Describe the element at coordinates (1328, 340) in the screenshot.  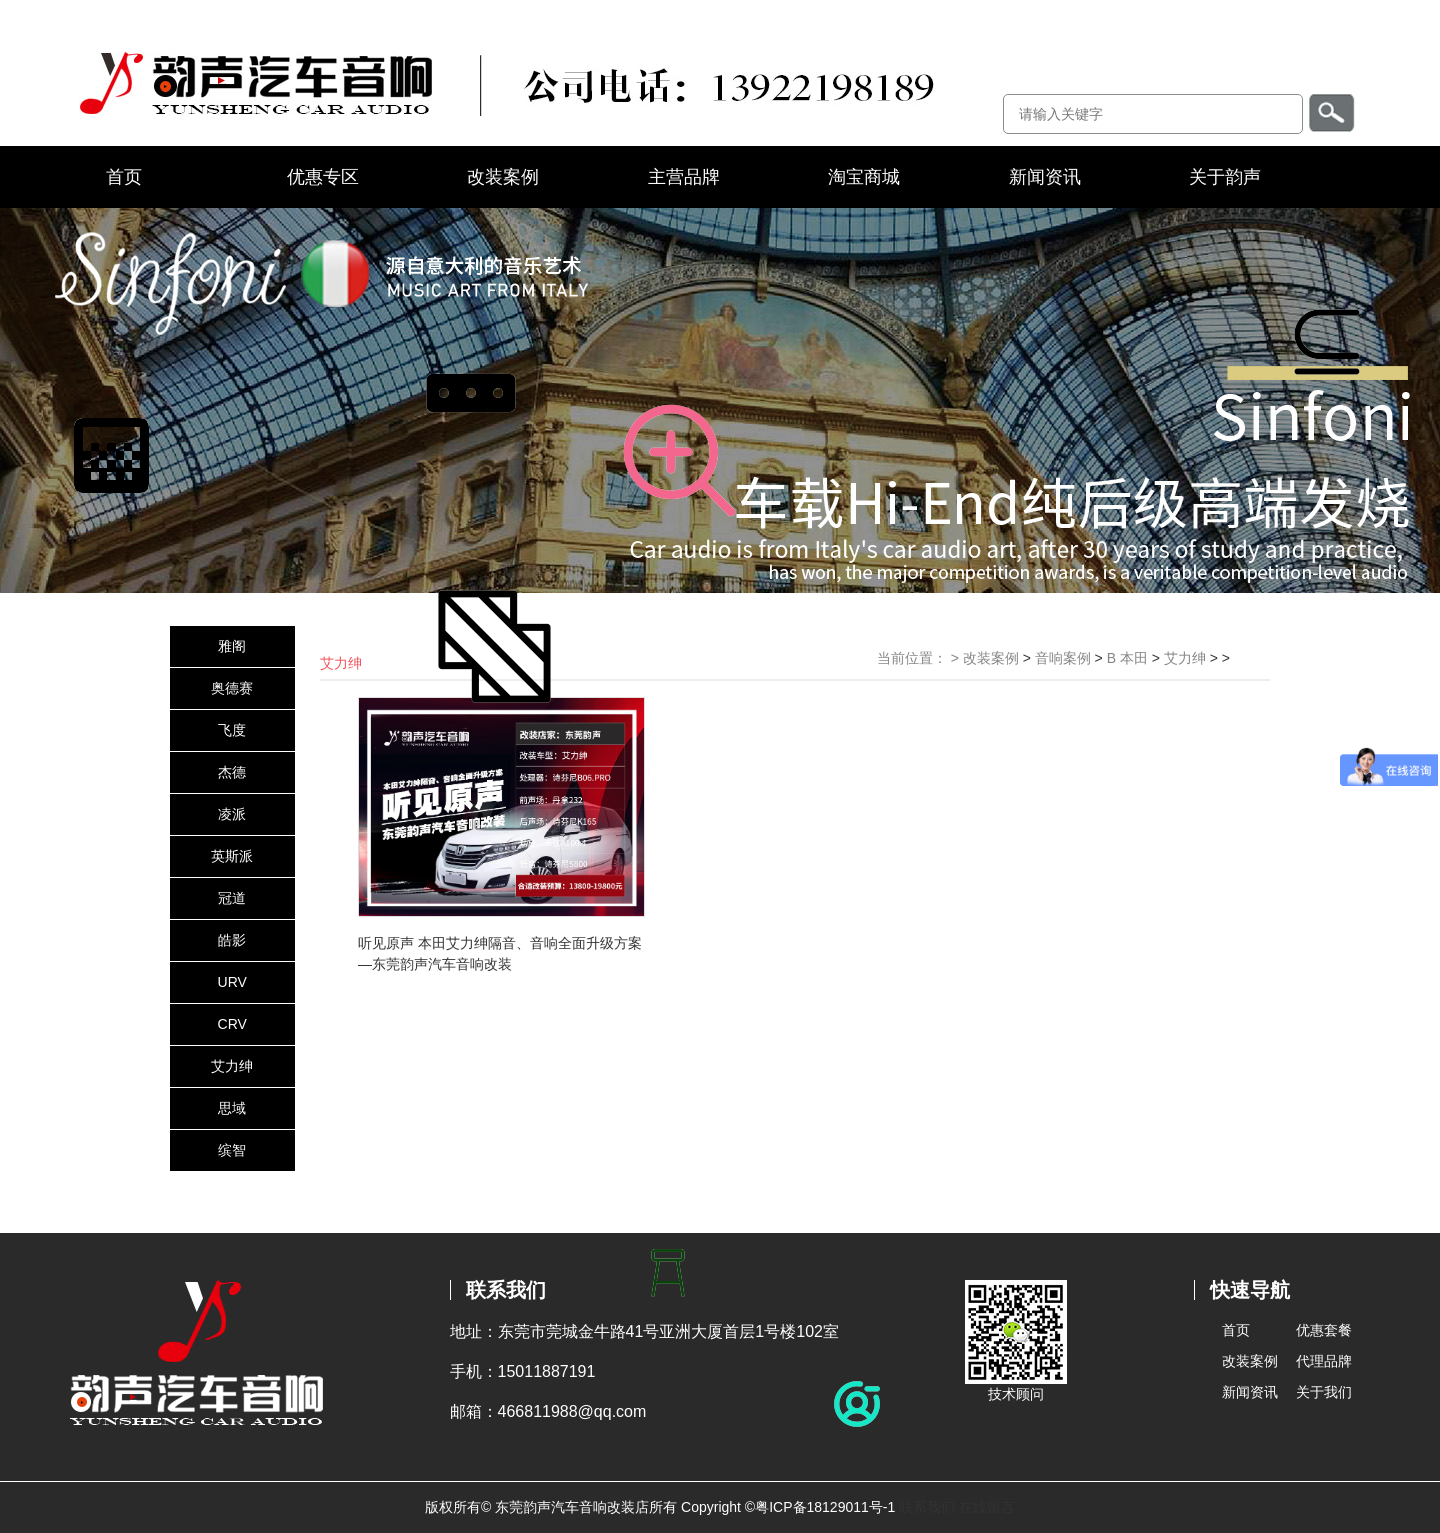
I see `indicates a subset relationship in mathematical notation` at that location.